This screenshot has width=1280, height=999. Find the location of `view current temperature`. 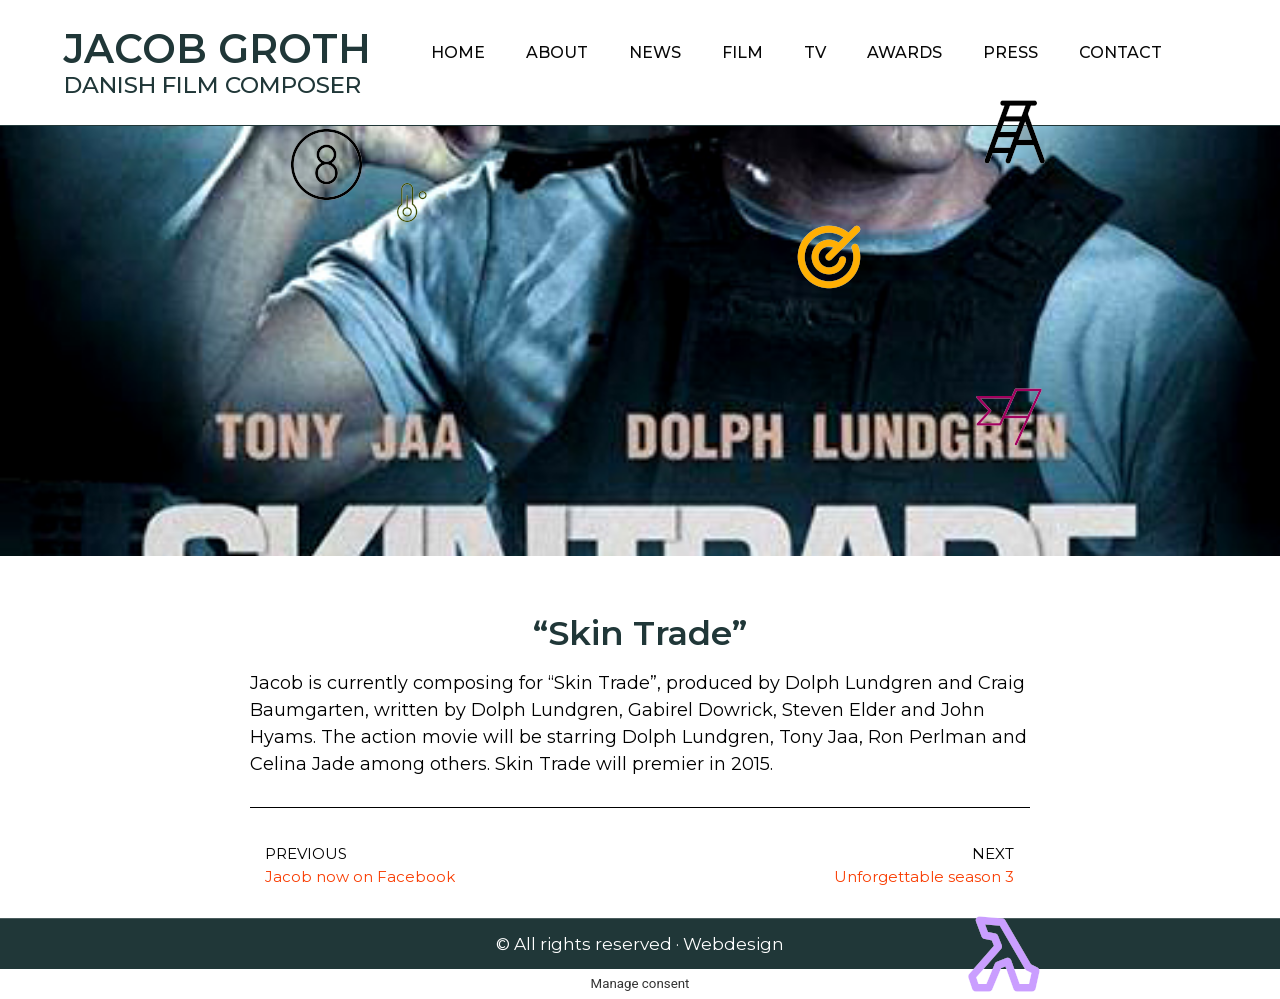

view current temperature is located at coordinates (408, 202).